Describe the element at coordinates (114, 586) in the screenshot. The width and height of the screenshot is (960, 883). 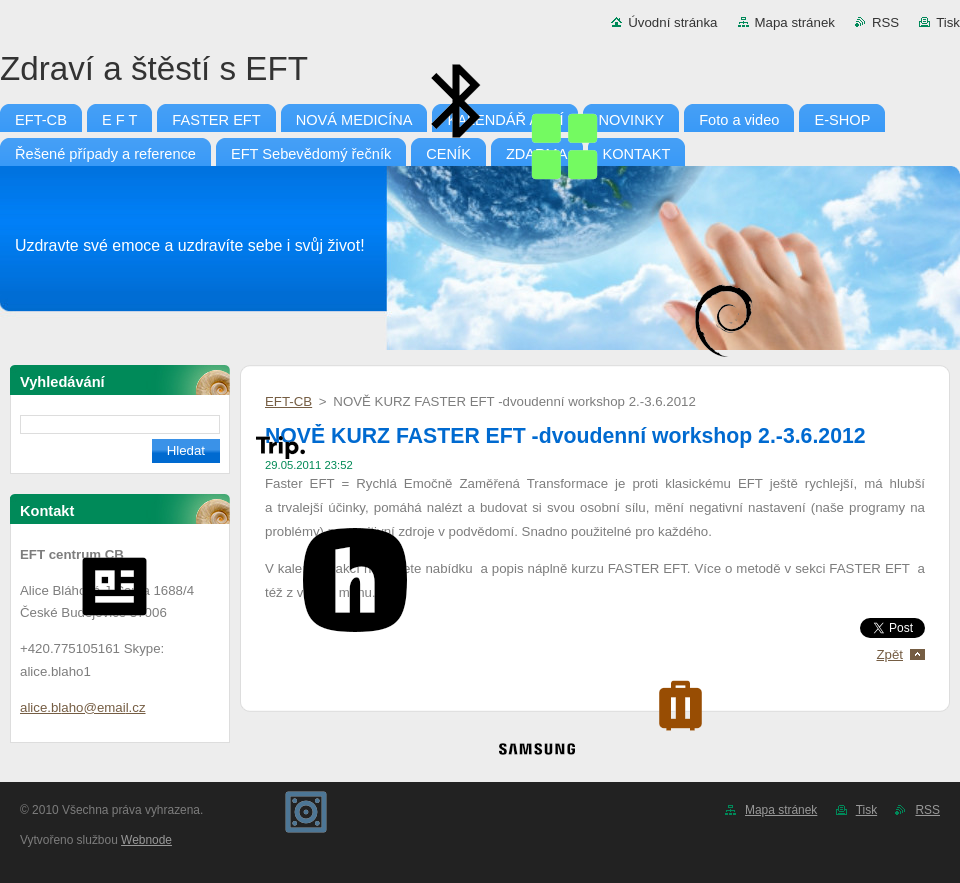
I see `open news feed` at that location.